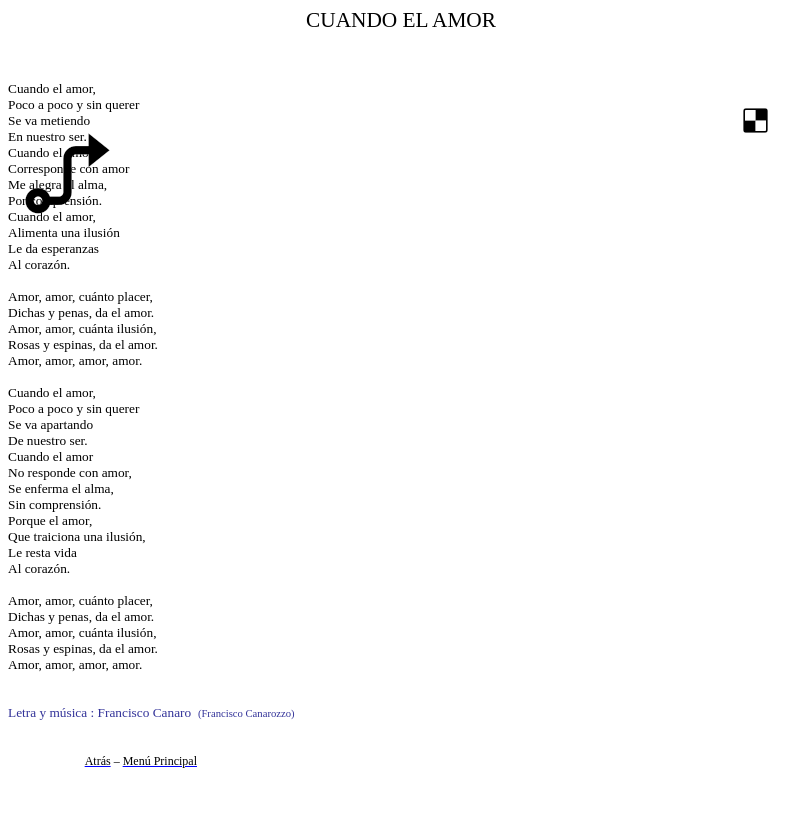  What do you see at coordinates (67, 175) in the screenshot?
I see `get directions or navigation guidance` at bounding box center [67, 175].